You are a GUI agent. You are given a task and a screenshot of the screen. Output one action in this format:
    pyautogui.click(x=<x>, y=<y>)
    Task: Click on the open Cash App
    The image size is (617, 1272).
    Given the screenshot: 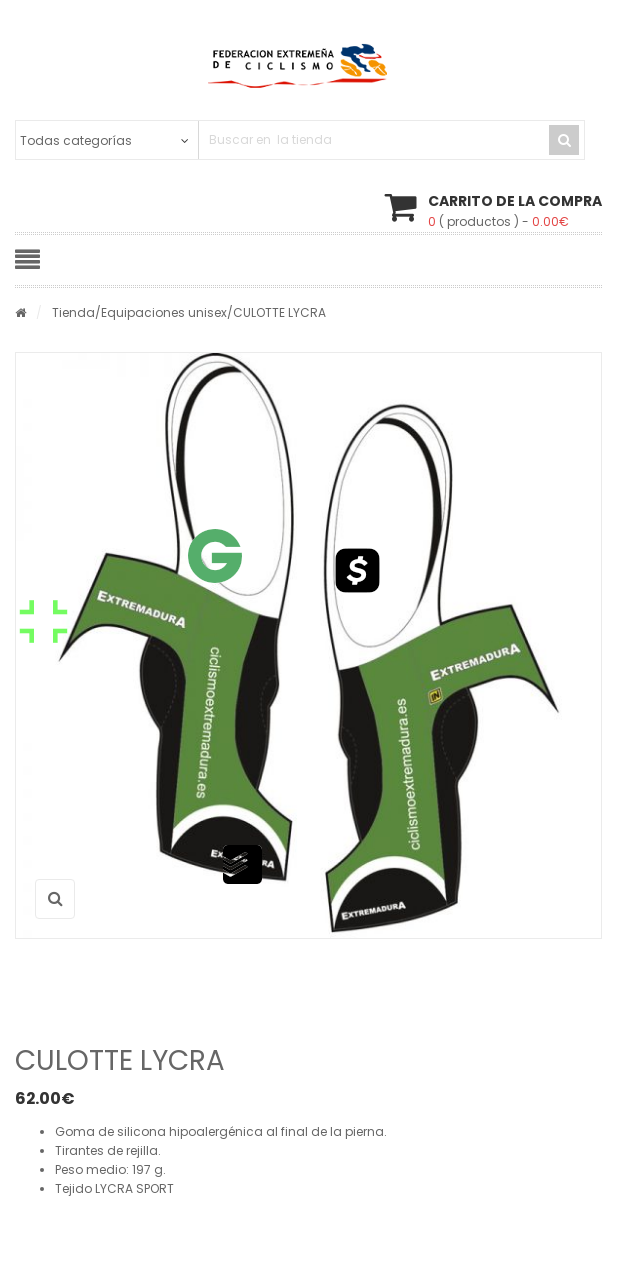 What is the action you would take?
    pyautogui.click(x=357, y=570)
    